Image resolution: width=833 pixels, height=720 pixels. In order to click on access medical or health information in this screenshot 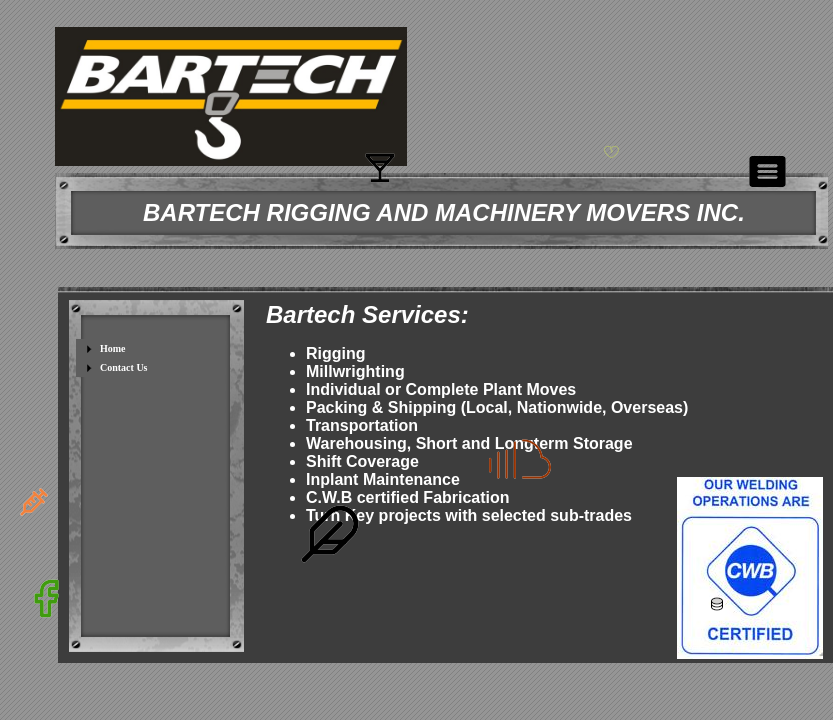, I will do `click(34, 502)`.